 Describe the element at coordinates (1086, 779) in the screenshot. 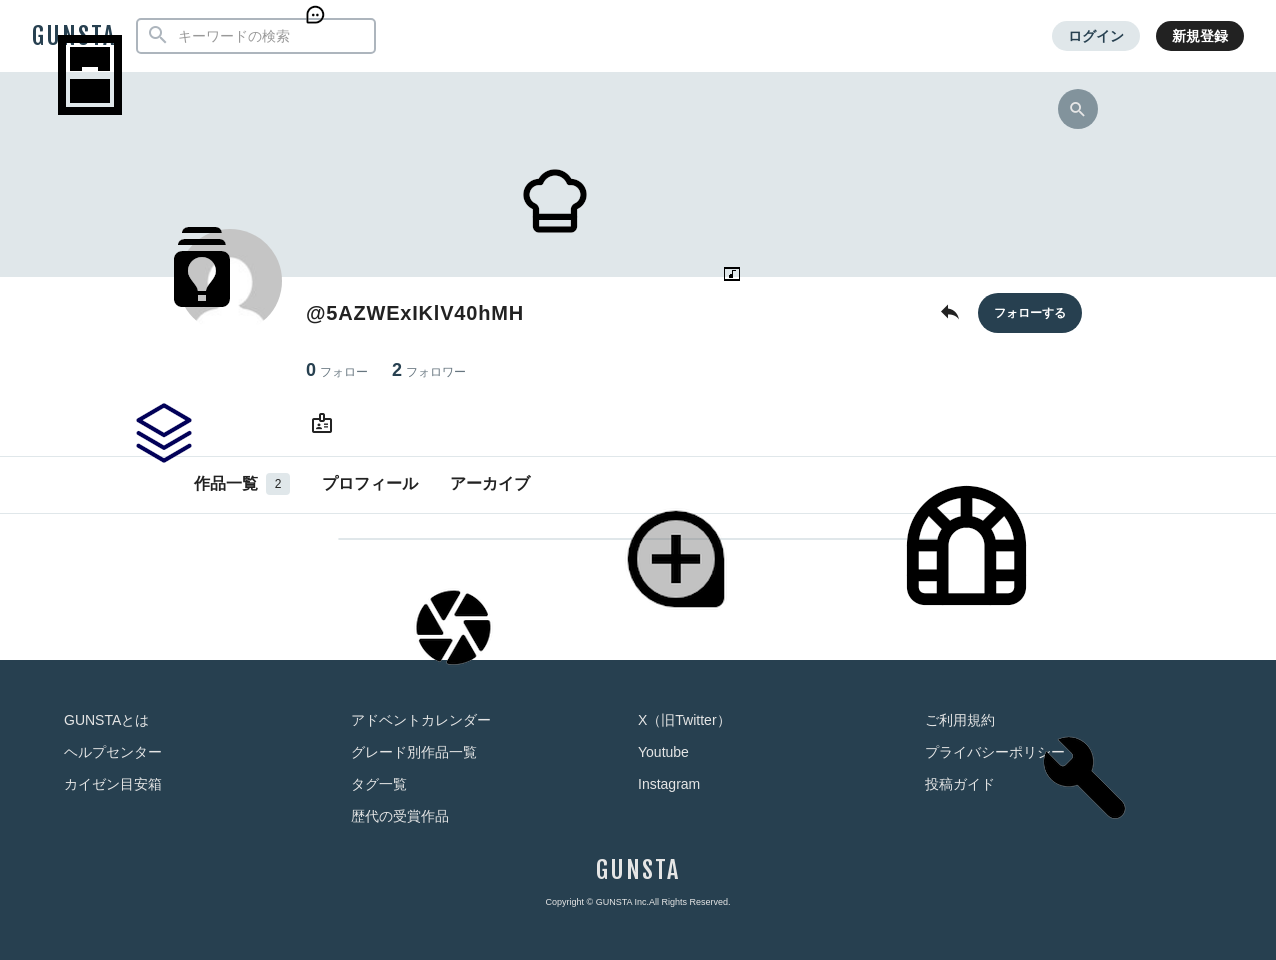

I see `access settings or configuration options` at that location.